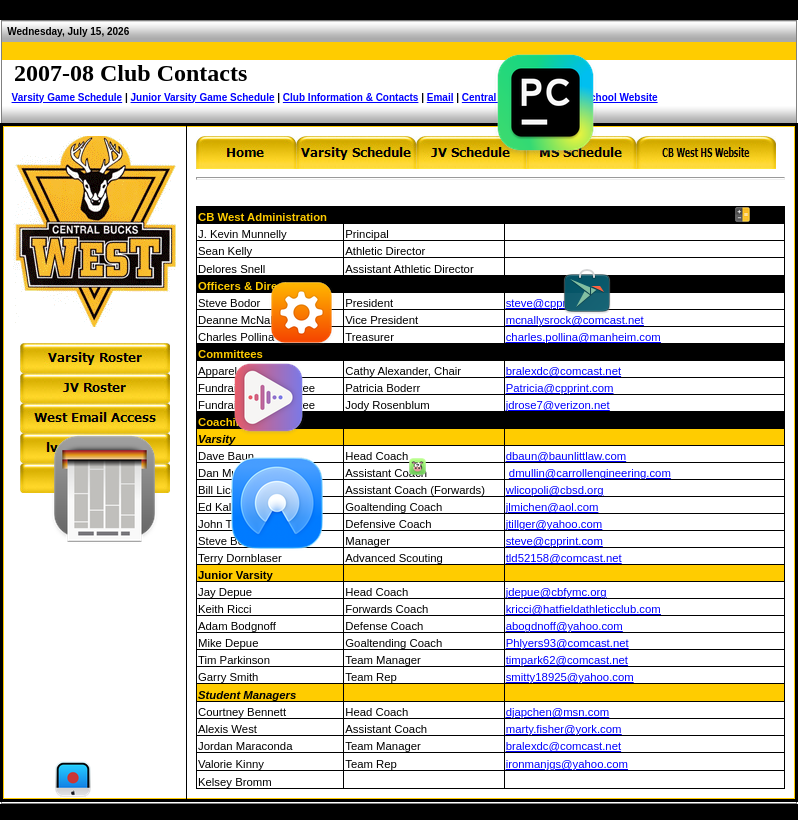  I want to click on open the calf audio plugin suite, so click(417, 466).